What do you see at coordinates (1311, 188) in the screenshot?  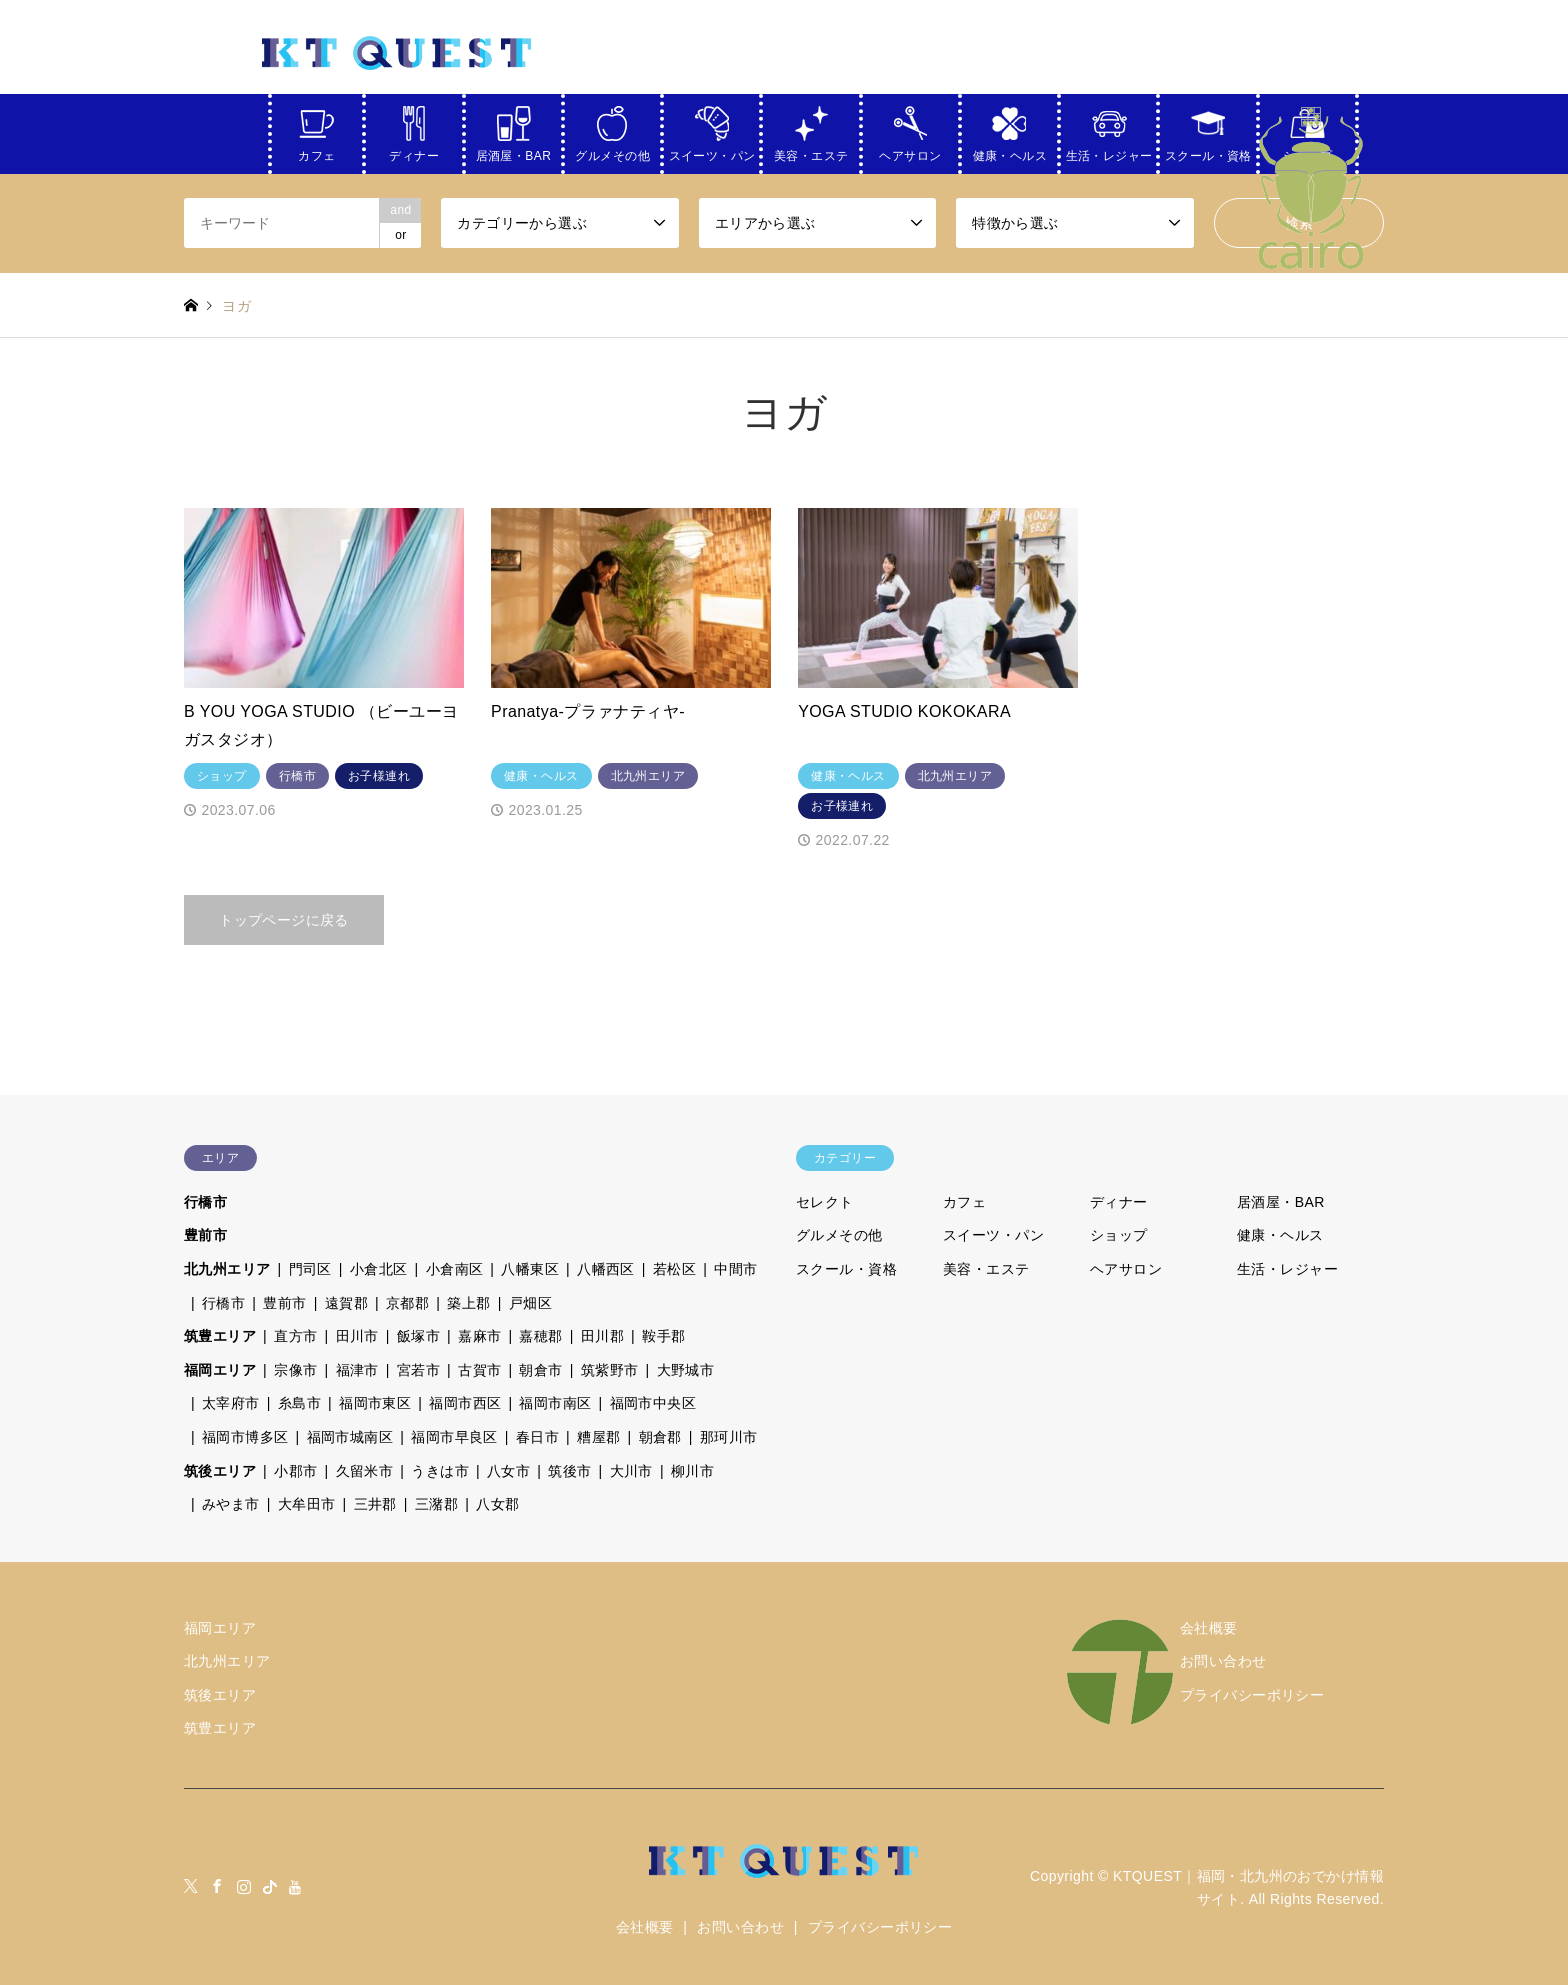 I see `Cairo graphics library logo` at bounding box center [1311, 188].